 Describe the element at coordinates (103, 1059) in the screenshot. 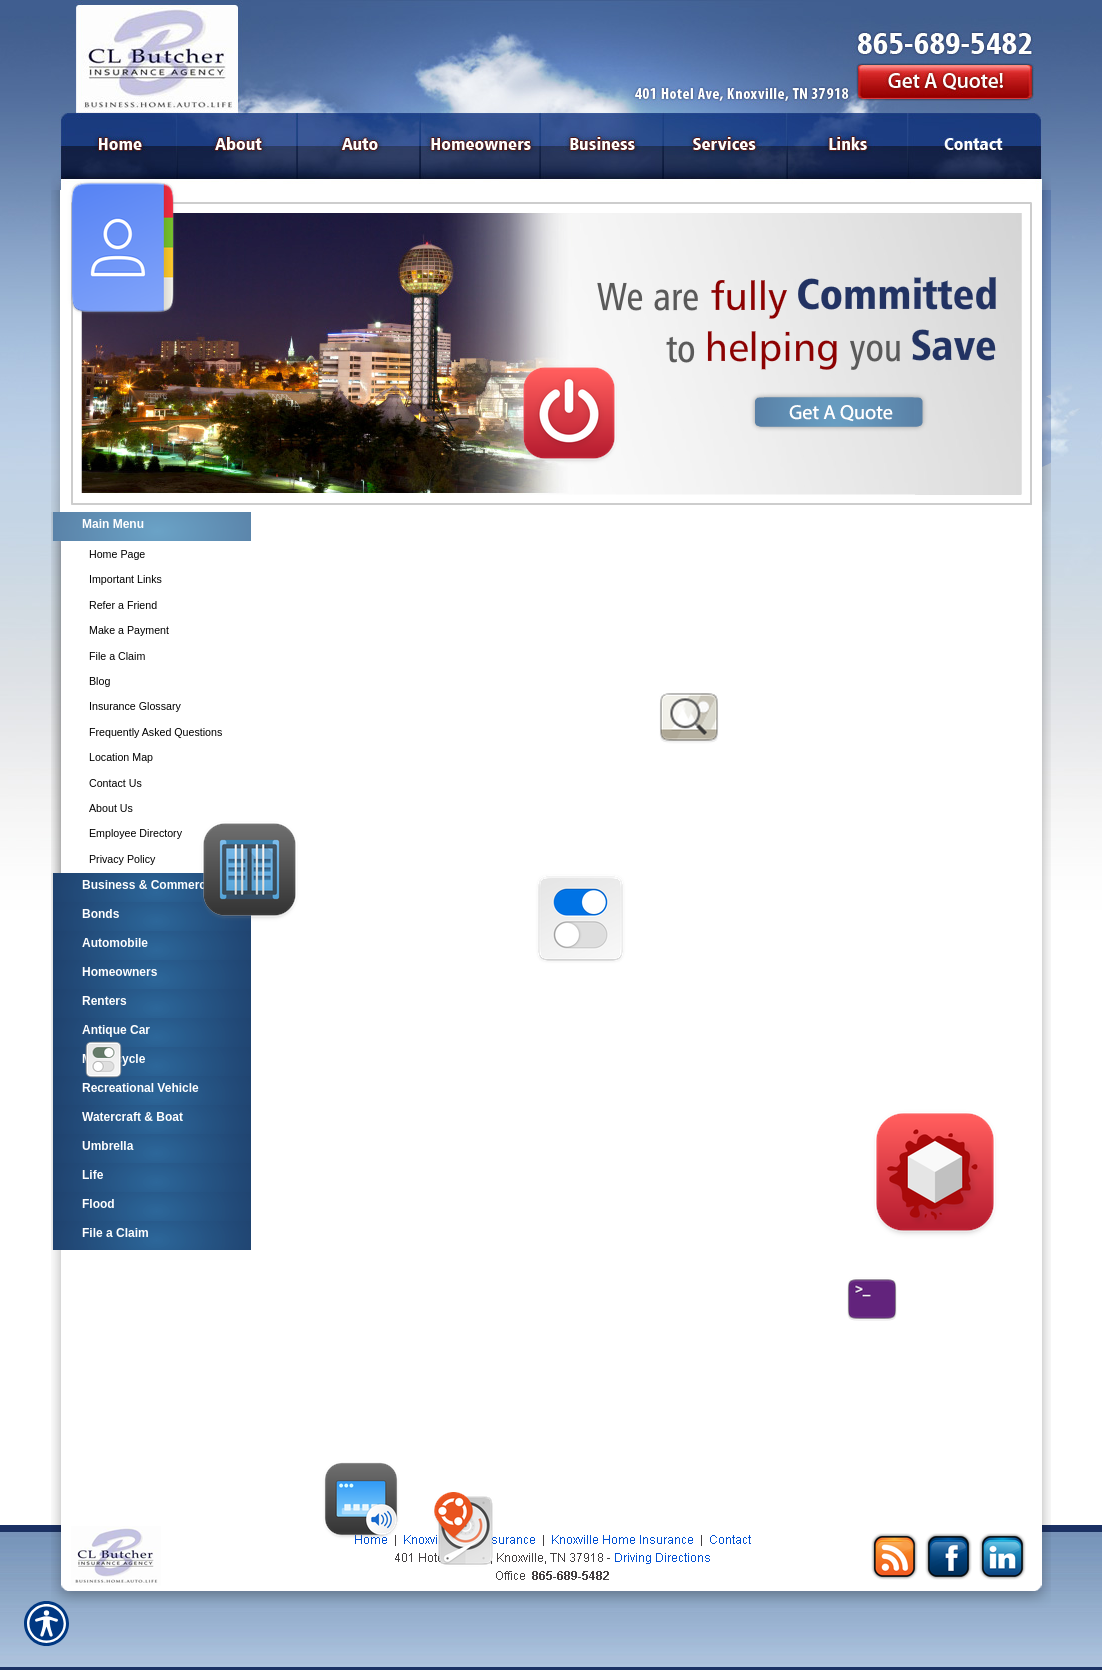

I see `open gnome tweaks to customize system settings` at that location.